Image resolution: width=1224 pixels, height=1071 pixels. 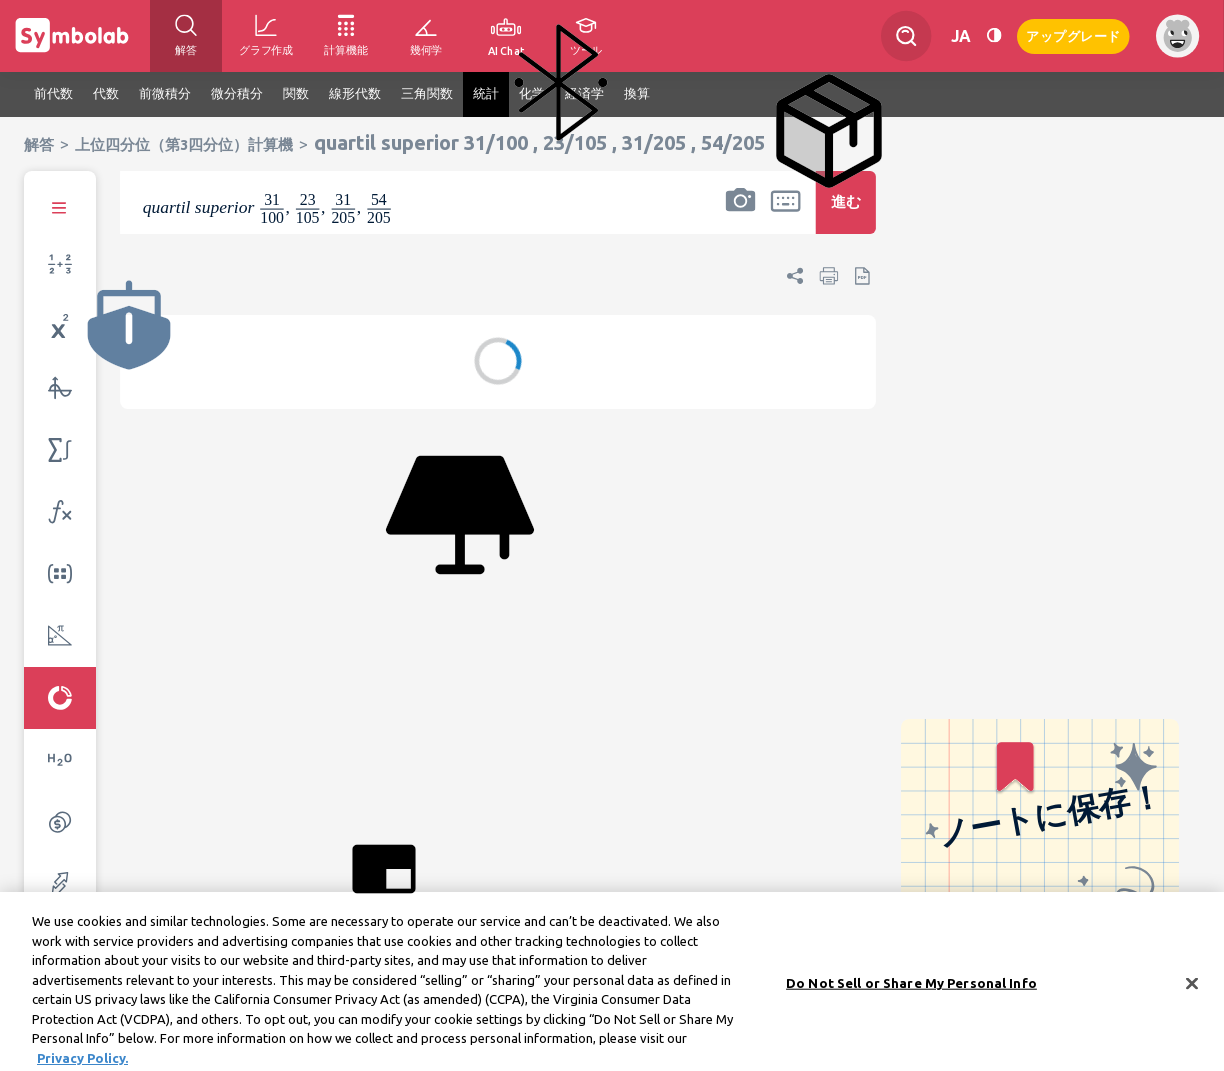 I want to click on enable picture-in-picture mode, so click(x=384, y=869).